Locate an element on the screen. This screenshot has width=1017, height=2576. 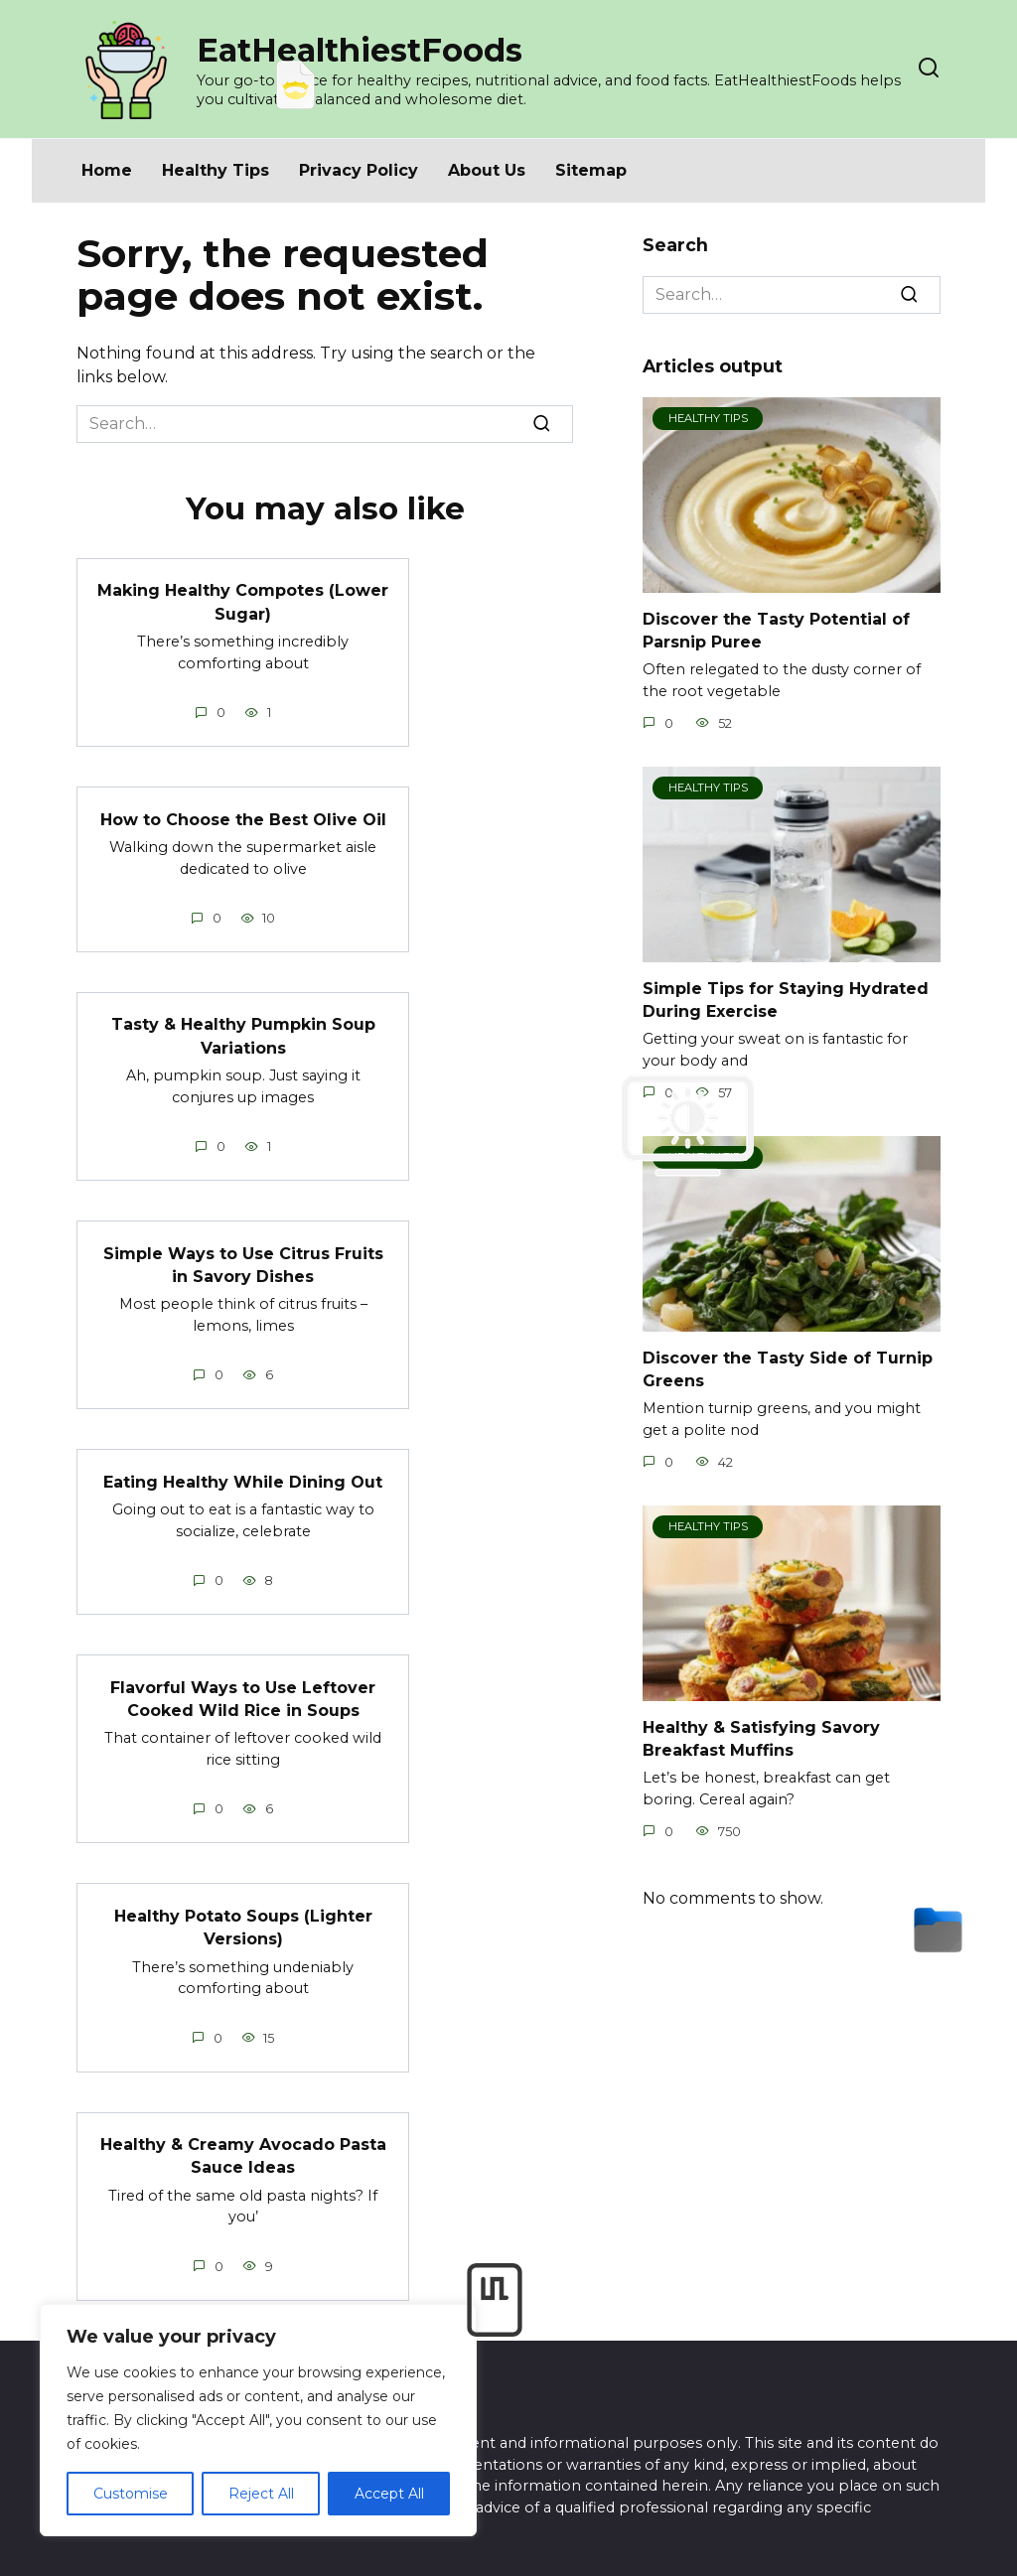
authenticate using a smartcard is located at coordinates (495, 2300).